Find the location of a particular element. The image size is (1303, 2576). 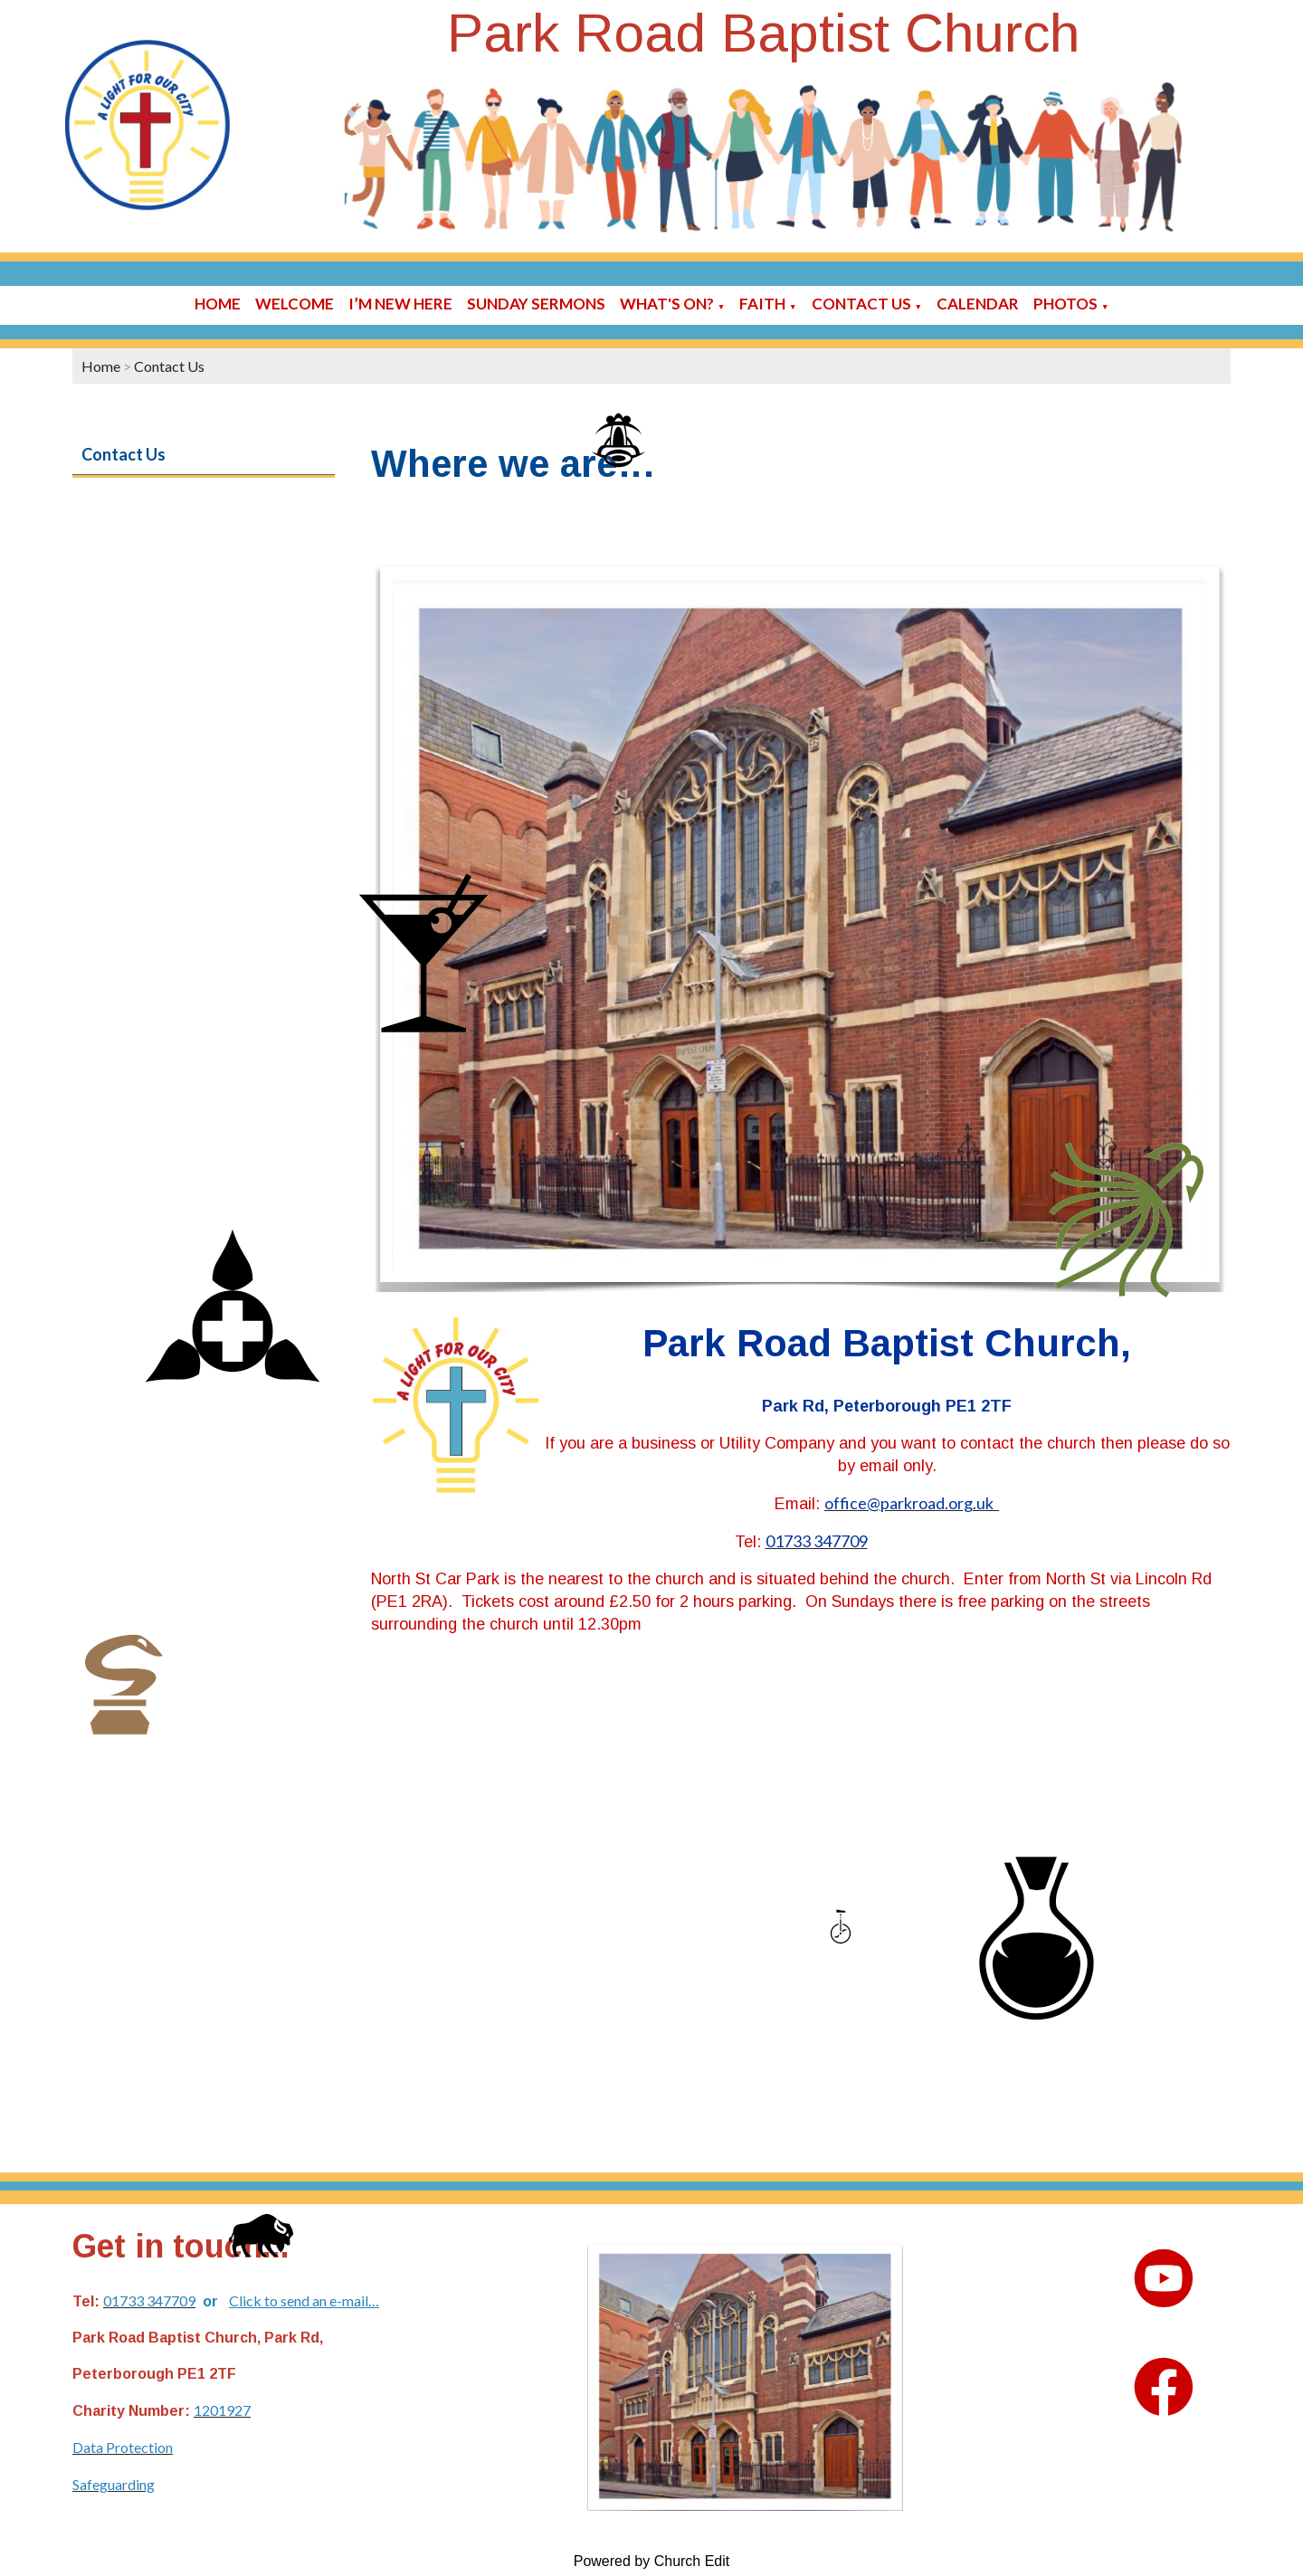

select unicycle or single-wheel vehicle option is located at coordinates (841, 1926).